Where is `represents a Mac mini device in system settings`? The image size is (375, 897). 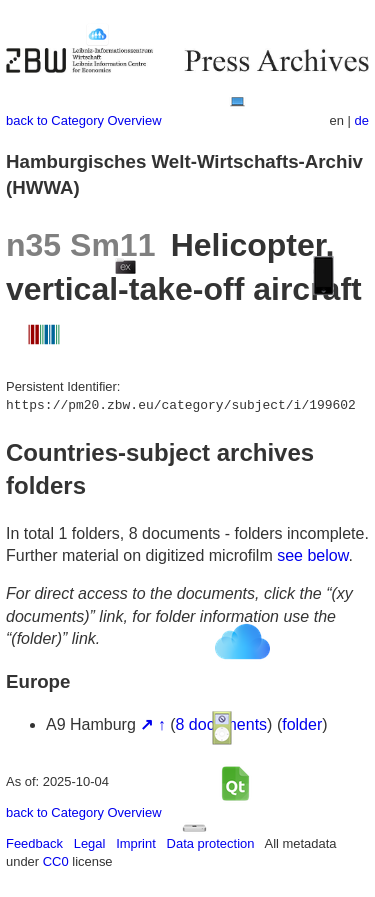
represents a Mac mini device in system settings is located at coordinates (194, 824).